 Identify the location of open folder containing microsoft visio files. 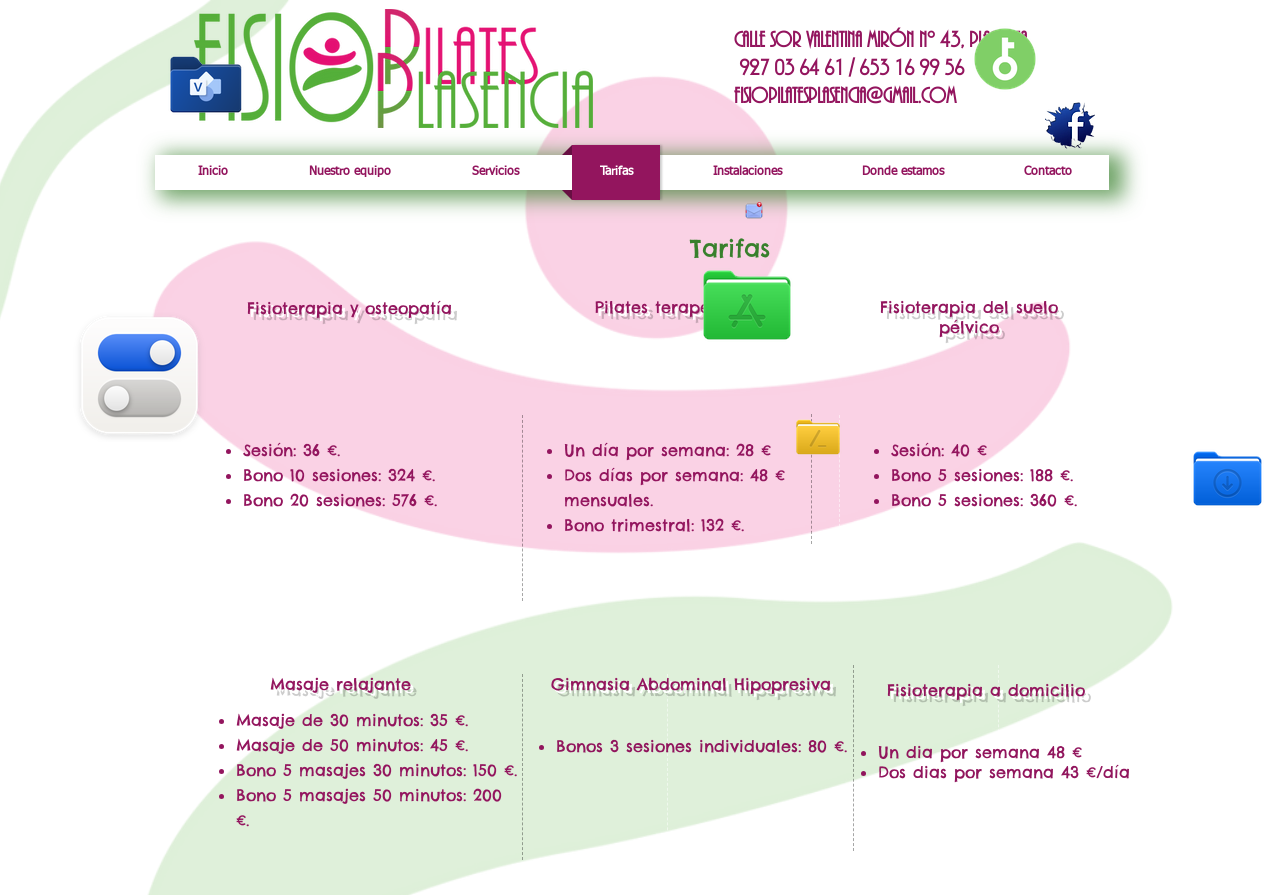
(205, 86).